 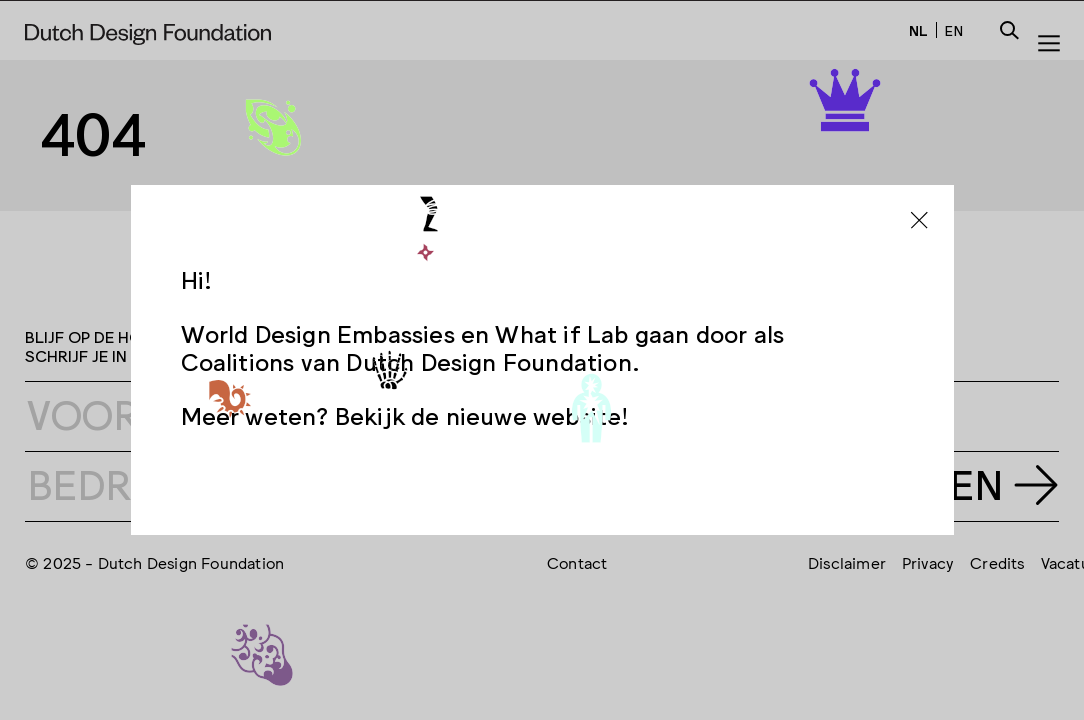 What do you see at coordinates (430, 214) in the screenshot?
I see `view injury or recovery status` at bounding box center [430, 214].